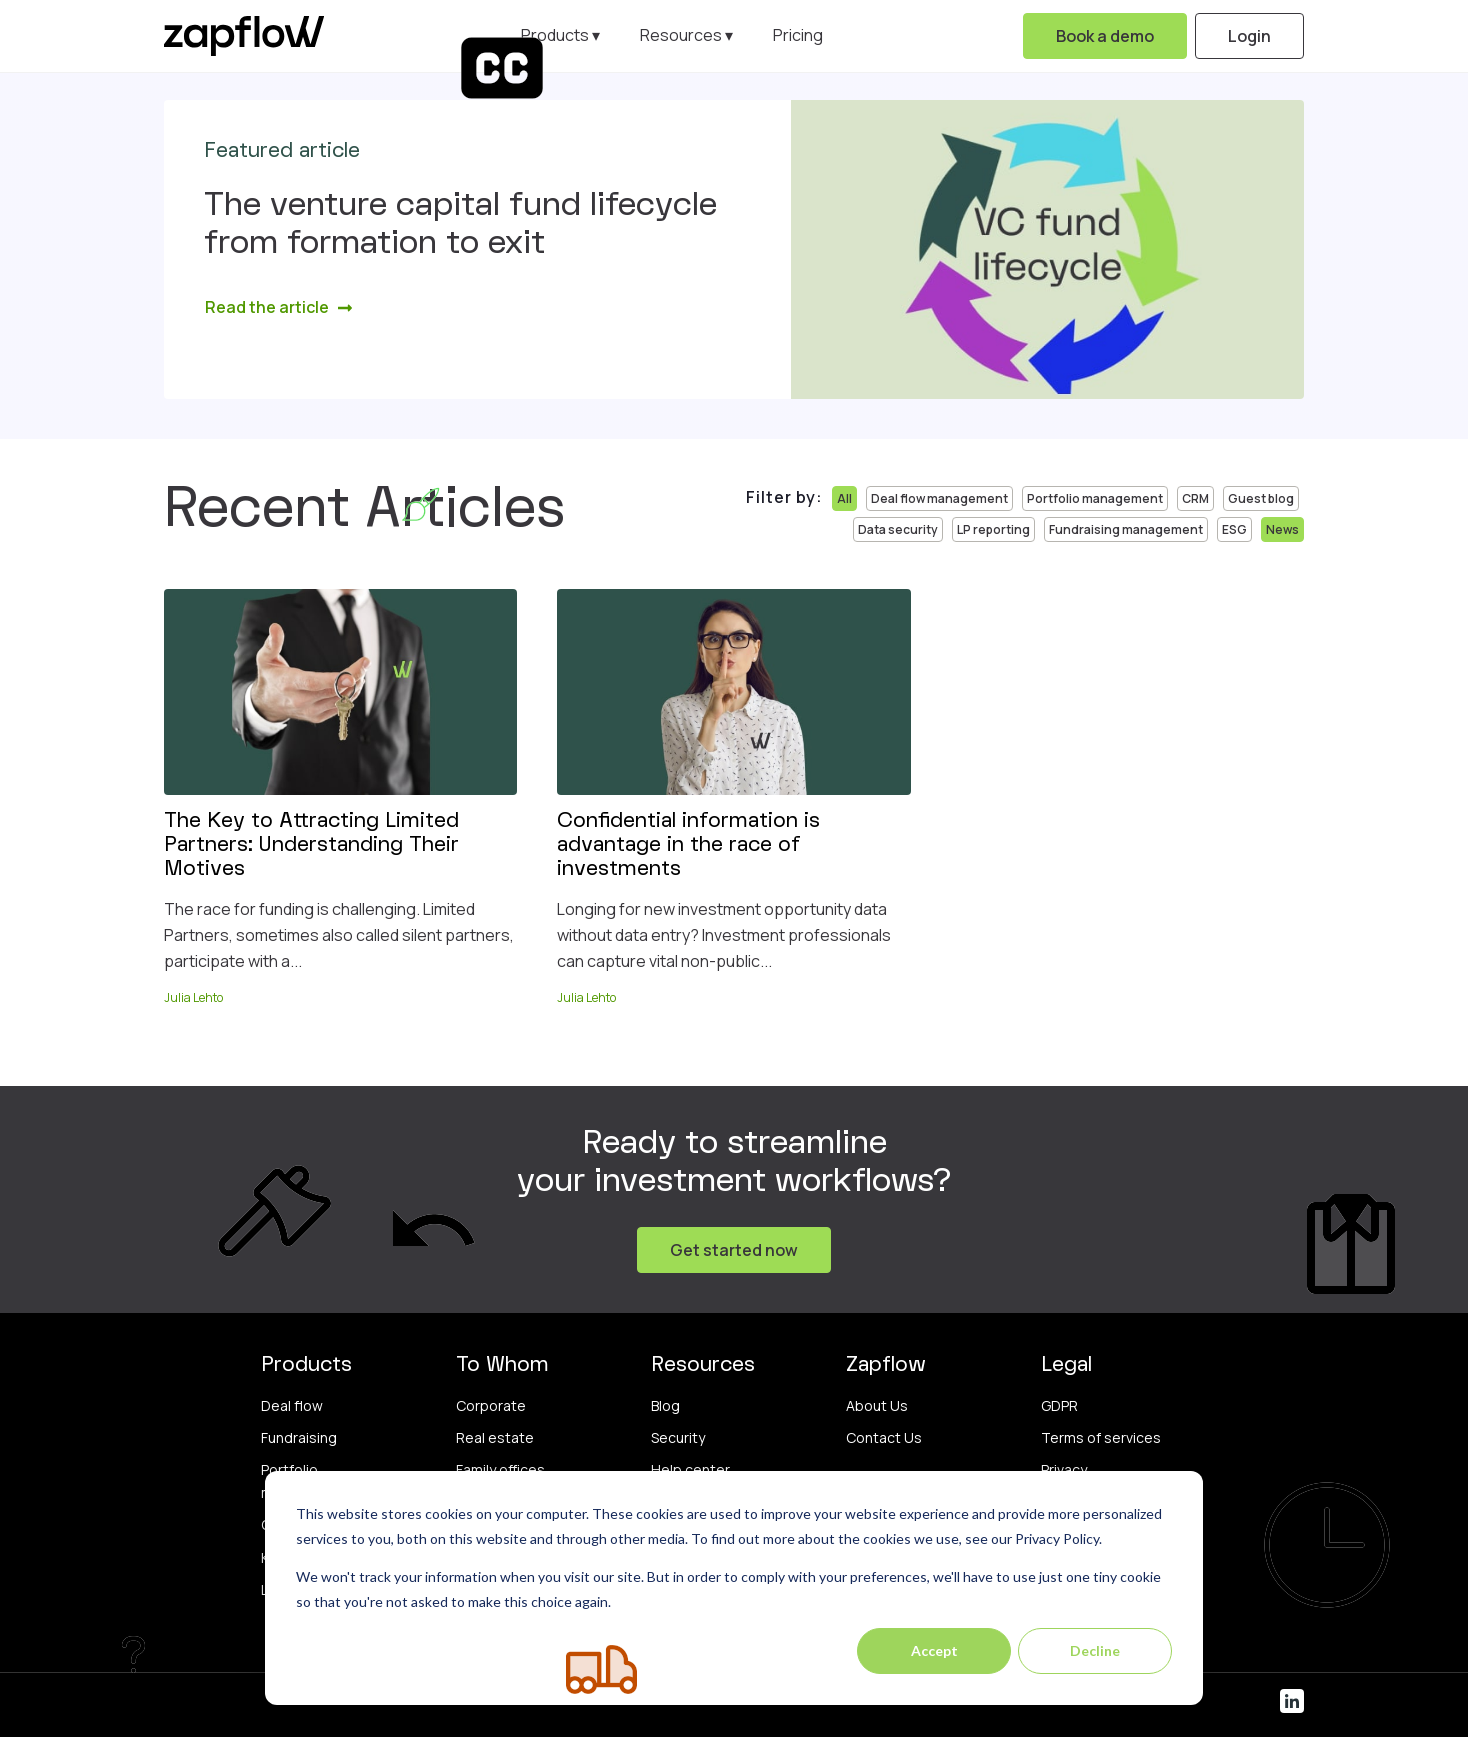  Describe the element at coordinates (601, 1669) in the screenshot. I see `track shipment or delivery status` at that location.